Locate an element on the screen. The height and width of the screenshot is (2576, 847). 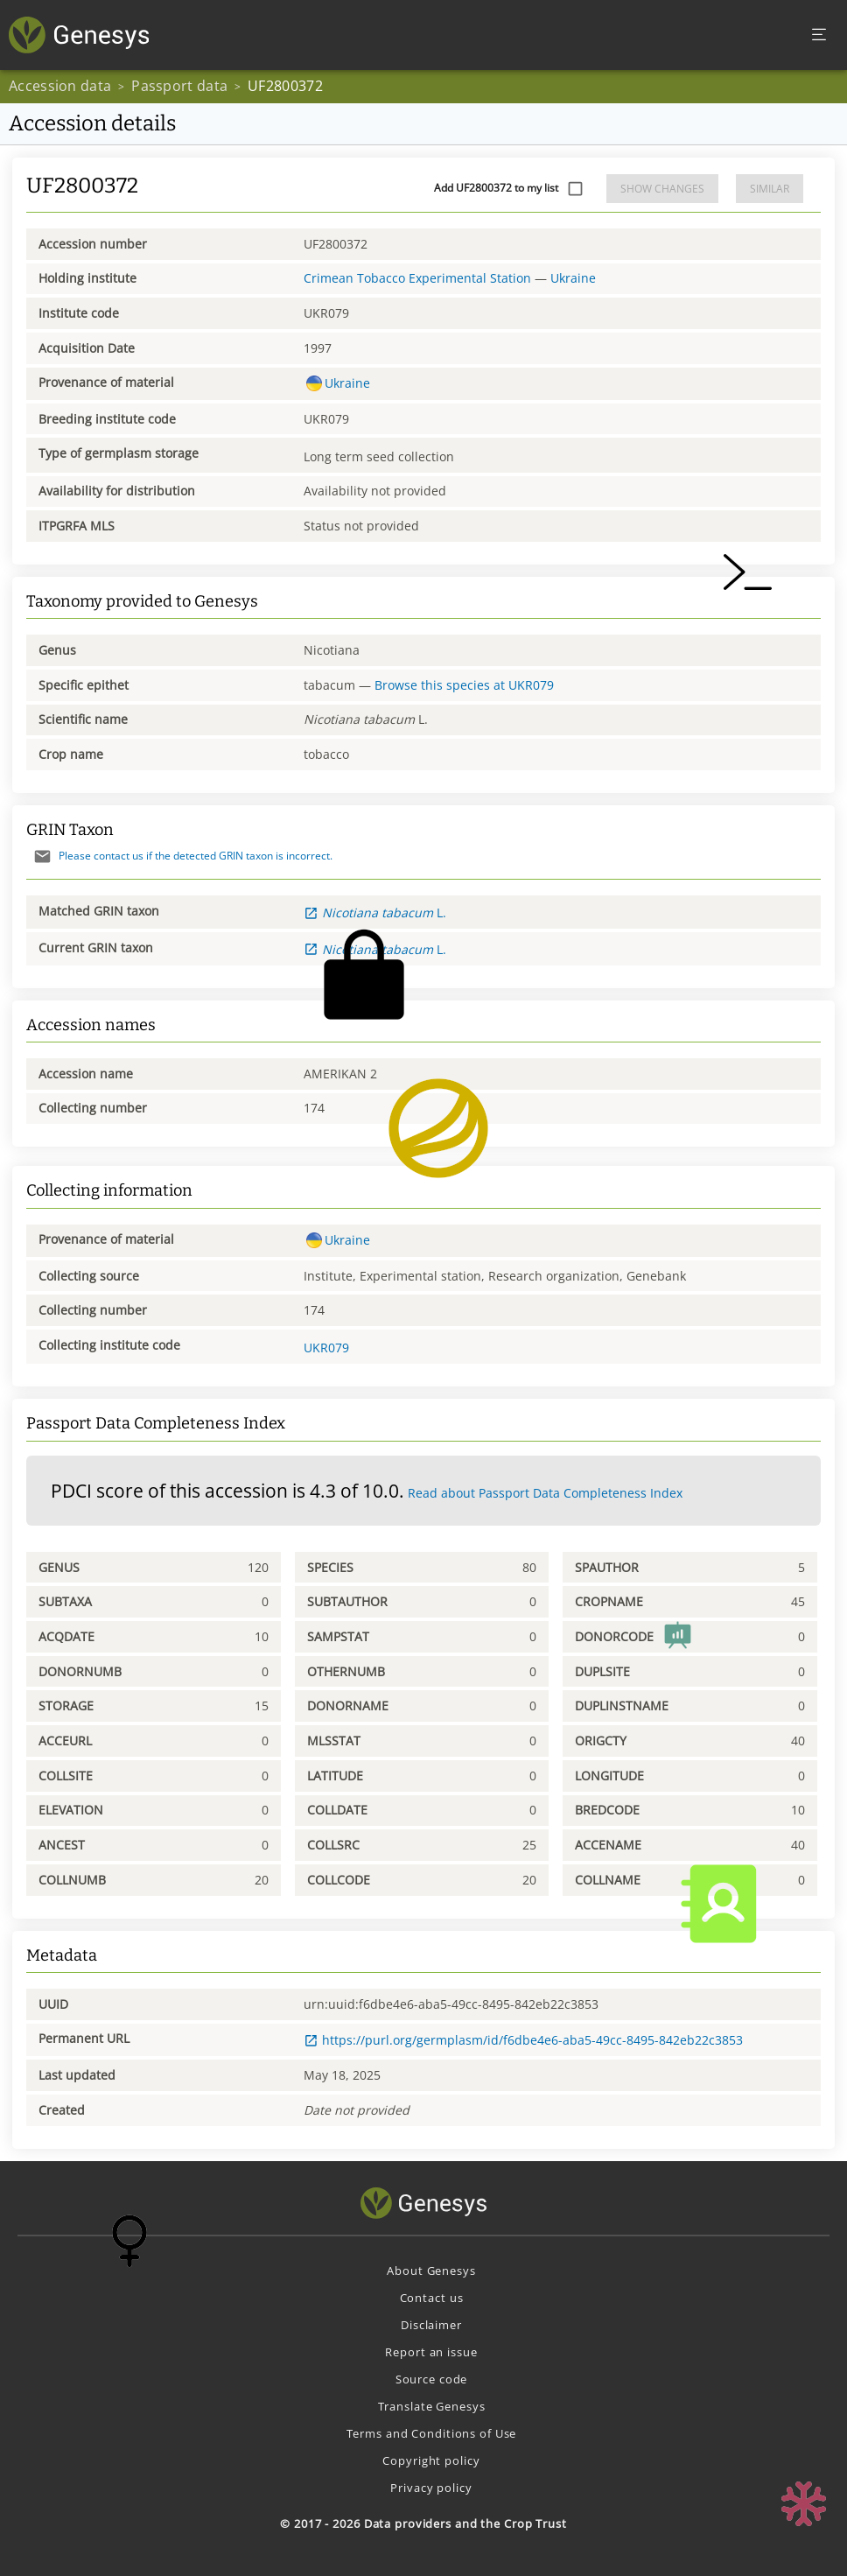
view presentation with data charts is located at coordinates (677, 1635).